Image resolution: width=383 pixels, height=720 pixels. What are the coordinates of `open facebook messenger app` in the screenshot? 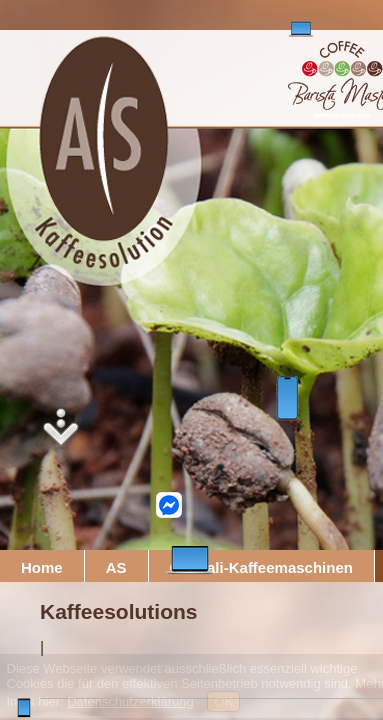 It's located at (169, 505).